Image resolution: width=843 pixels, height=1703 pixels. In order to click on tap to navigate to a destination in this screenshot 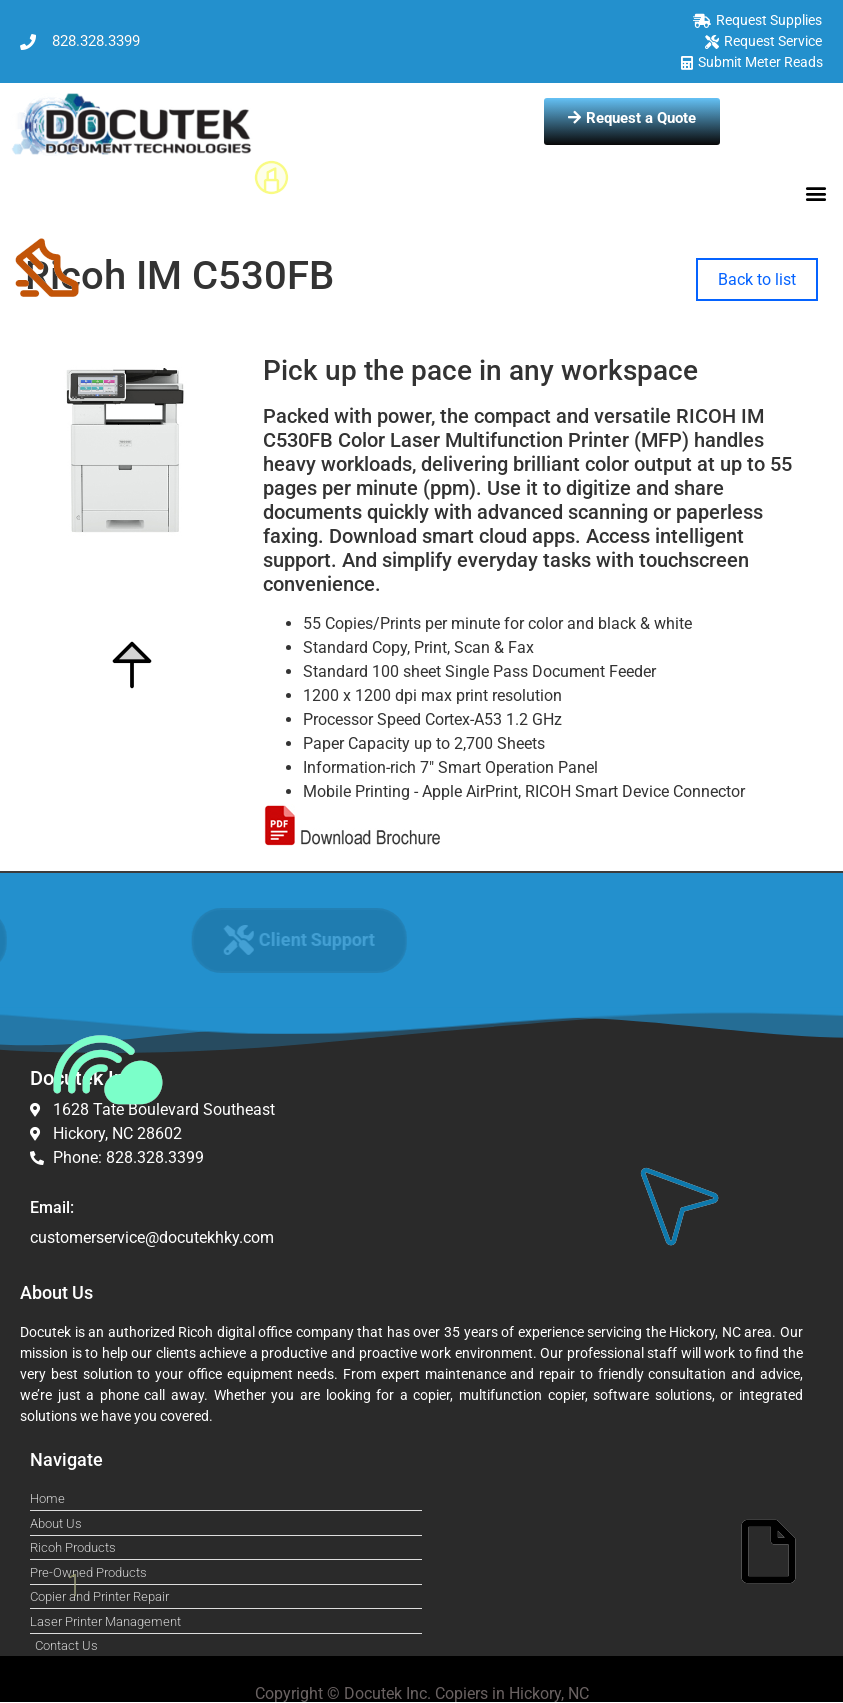, I will do `click(673, 1200)`.